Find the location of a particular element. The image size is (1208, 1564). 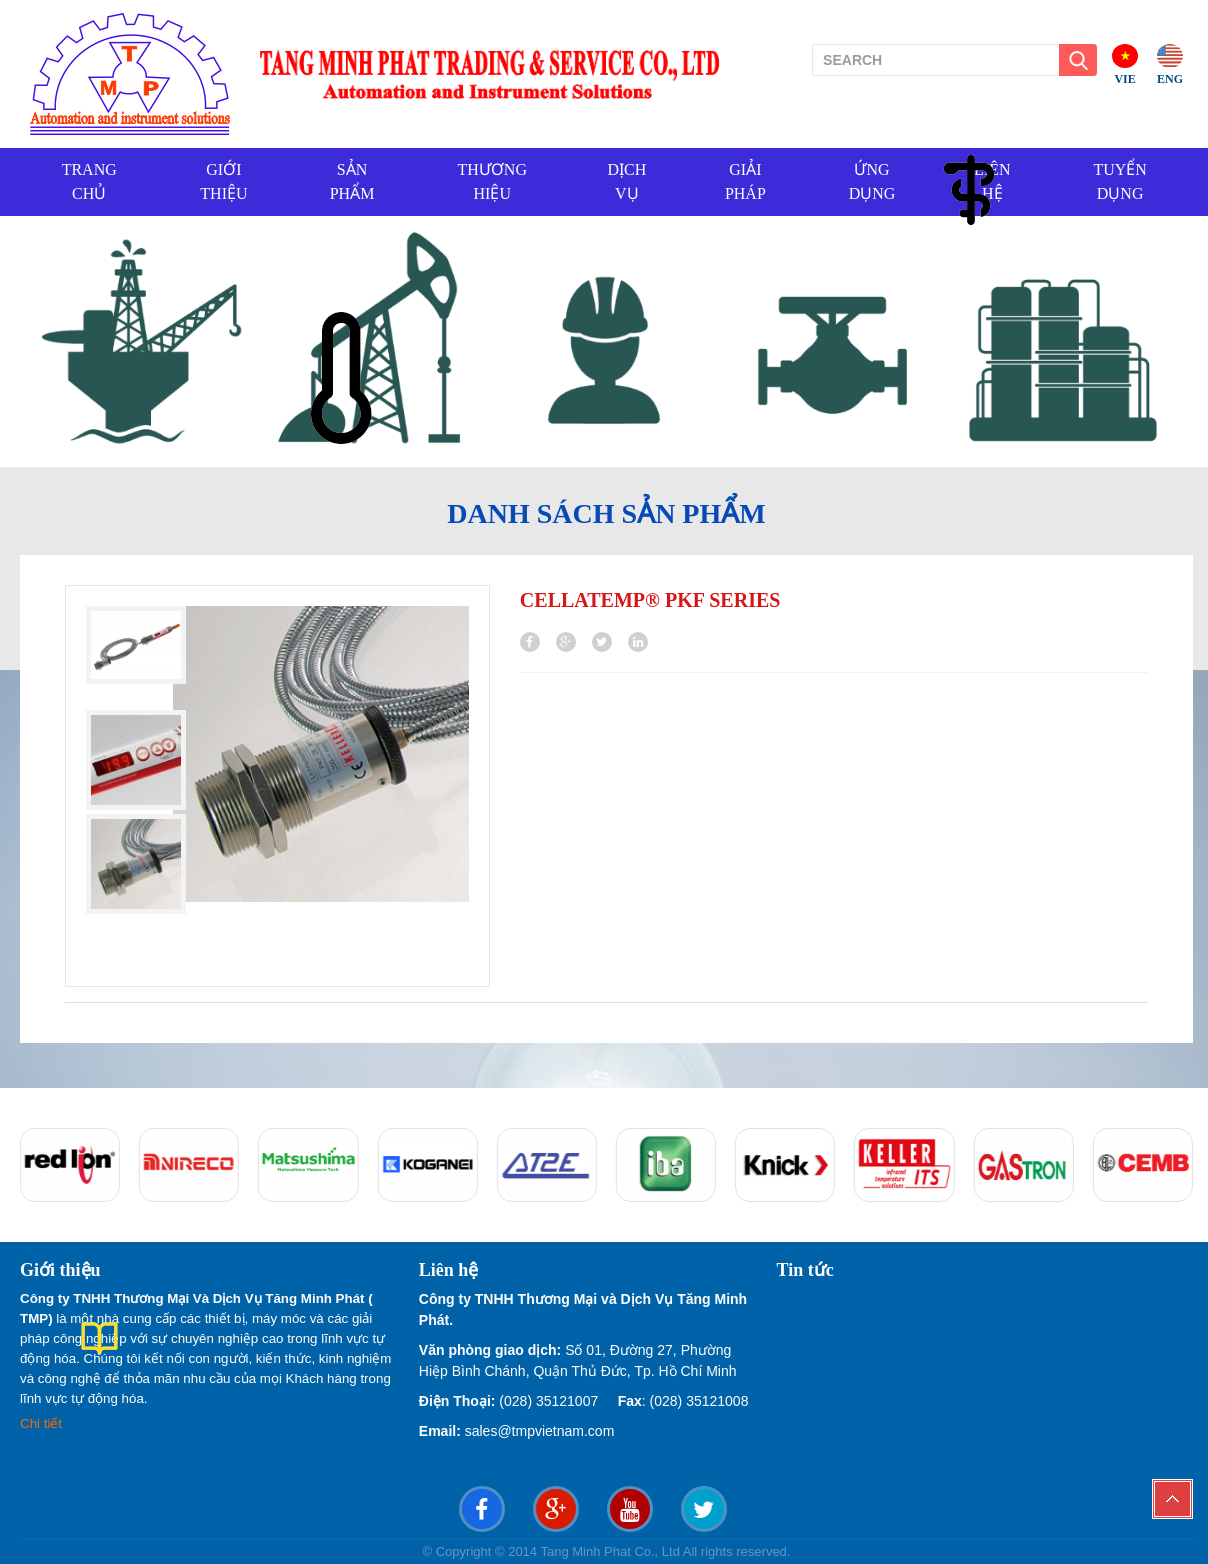

open reading mode or e-reader is located at coordinates (99, 1338).